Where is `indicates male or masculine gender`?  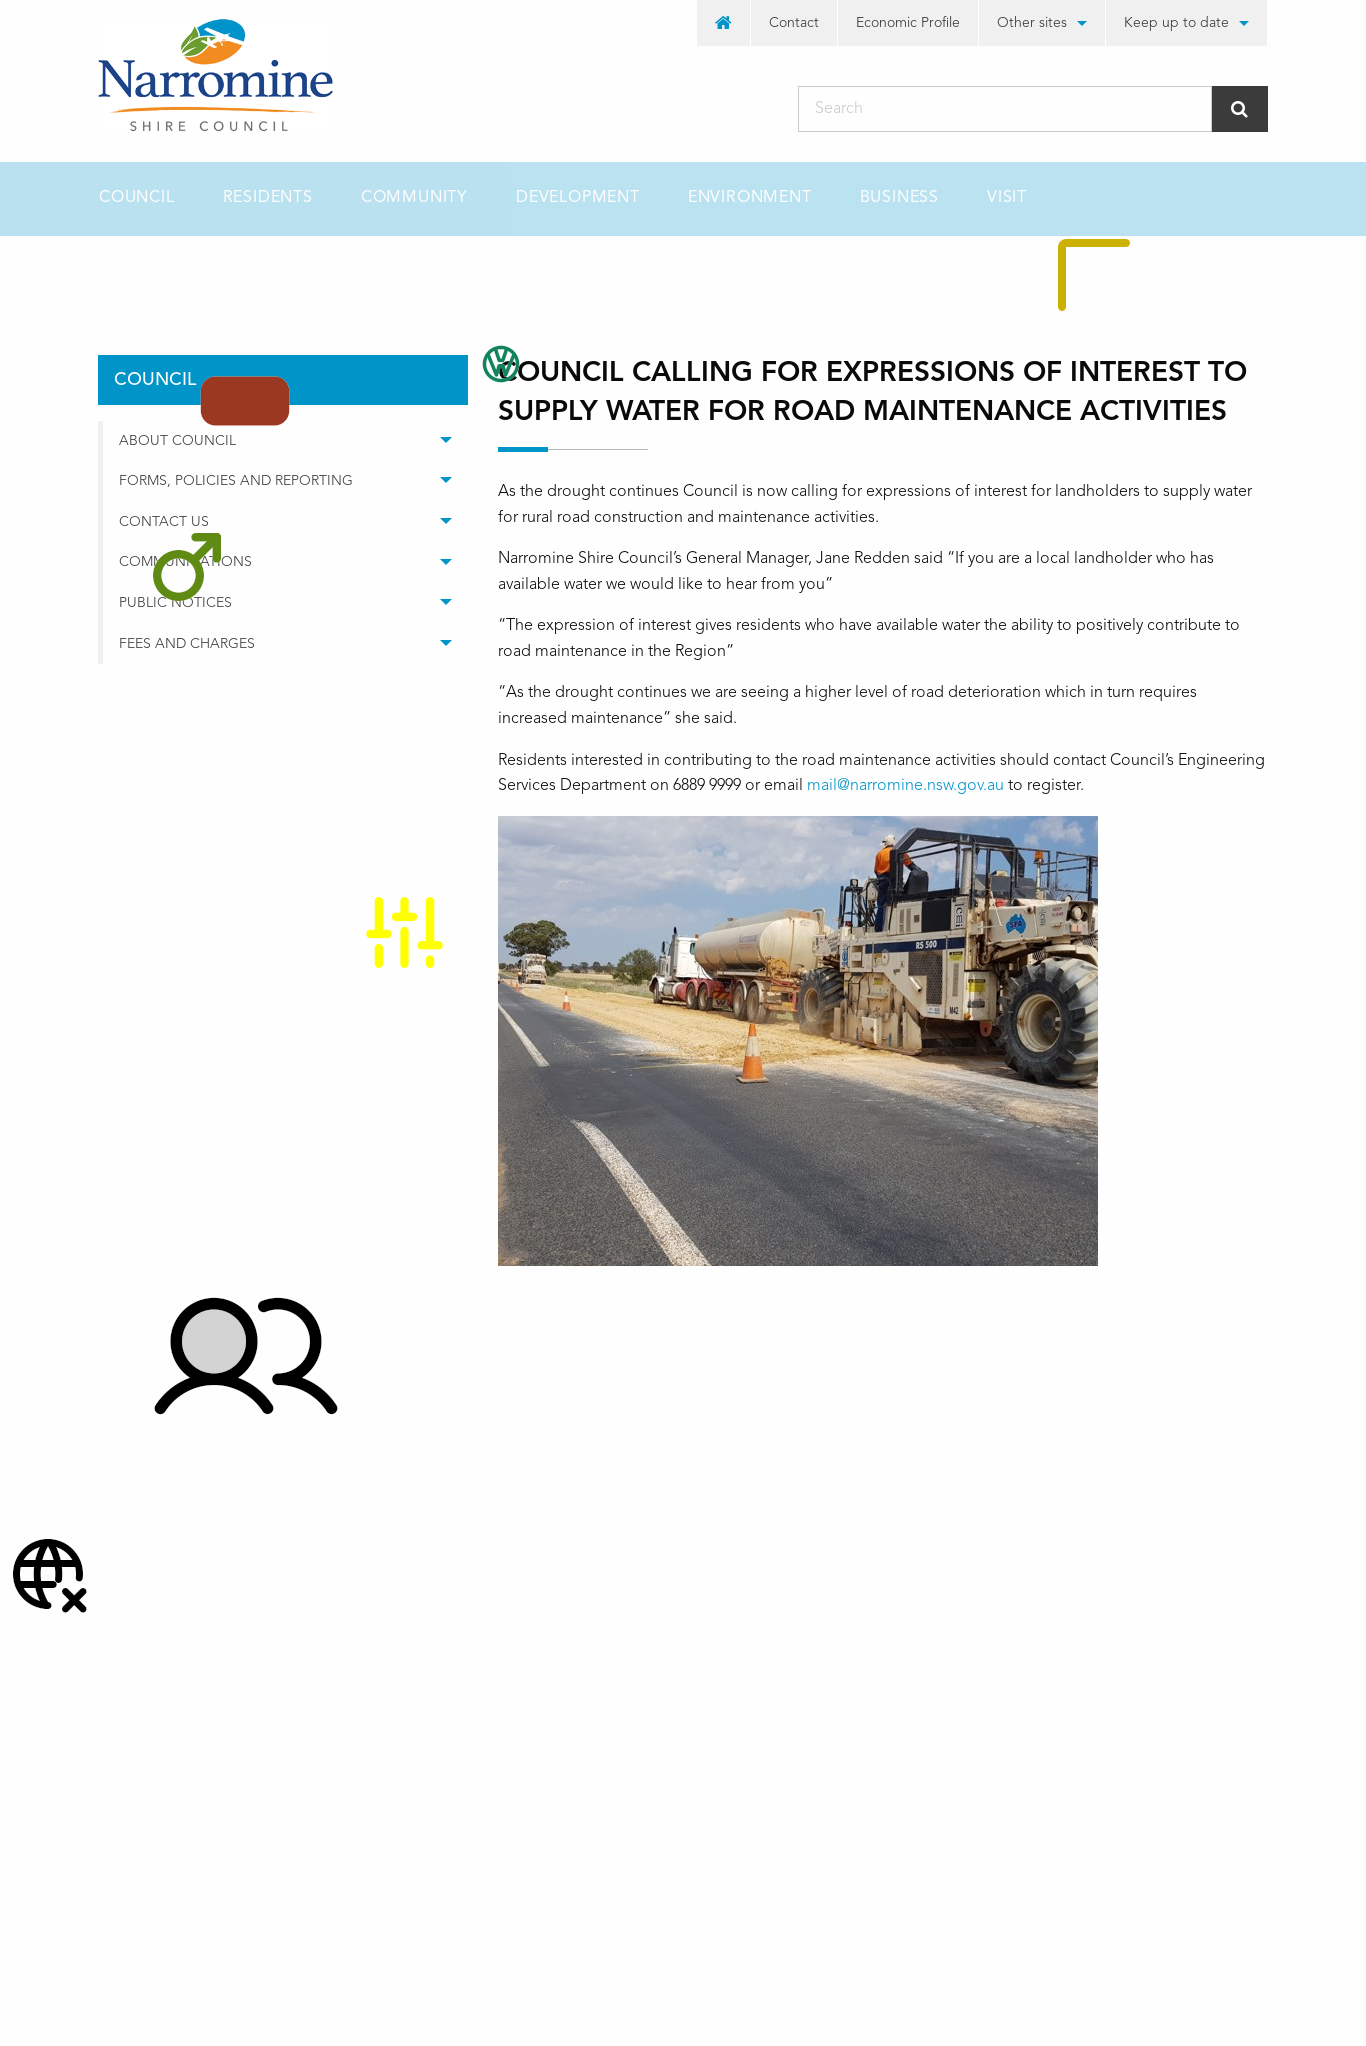
indicates male or masculine gender is located at coordinates (187, 567).